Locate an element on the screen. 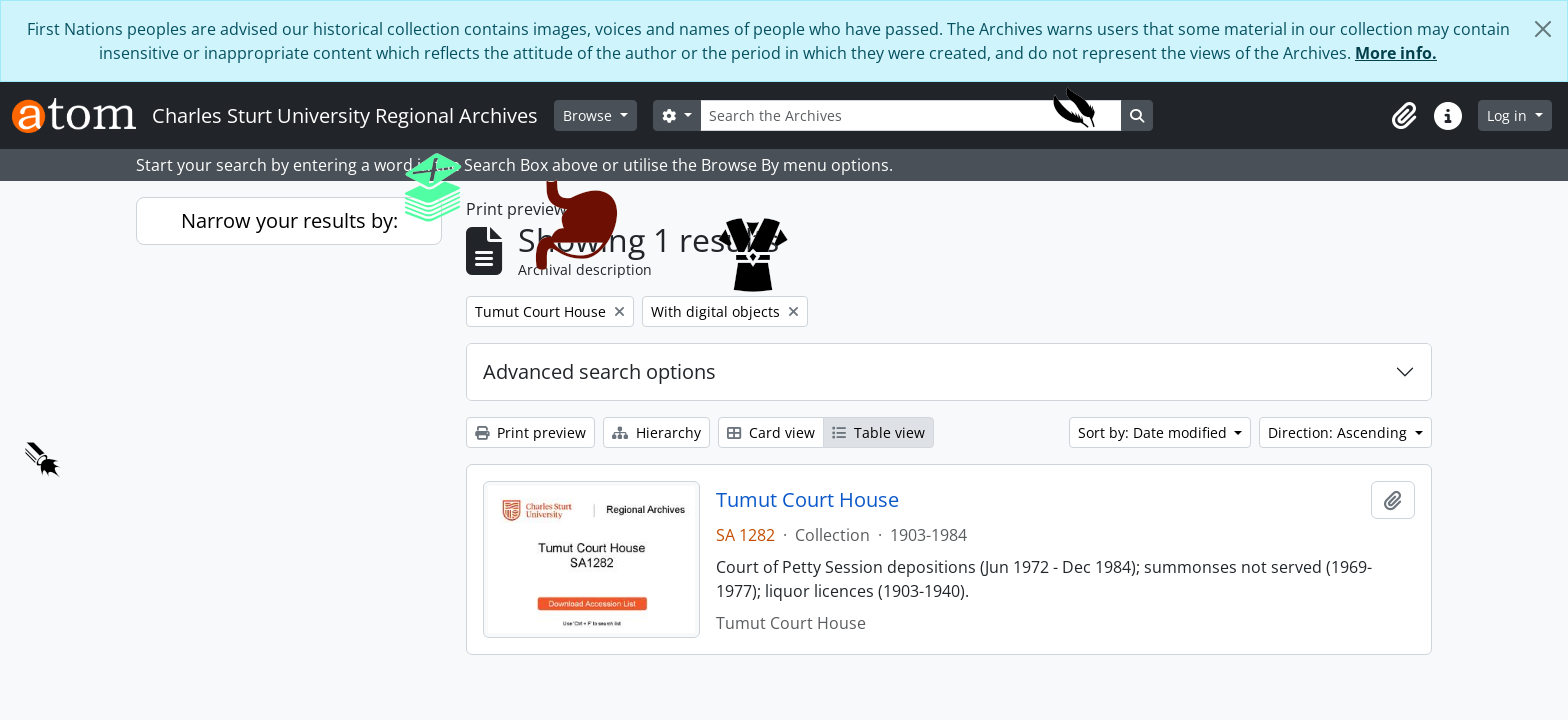 The width and height of the screenshot is (1568, 720). indicates weapon fired or shooting action is located at coordinates (43, 460).